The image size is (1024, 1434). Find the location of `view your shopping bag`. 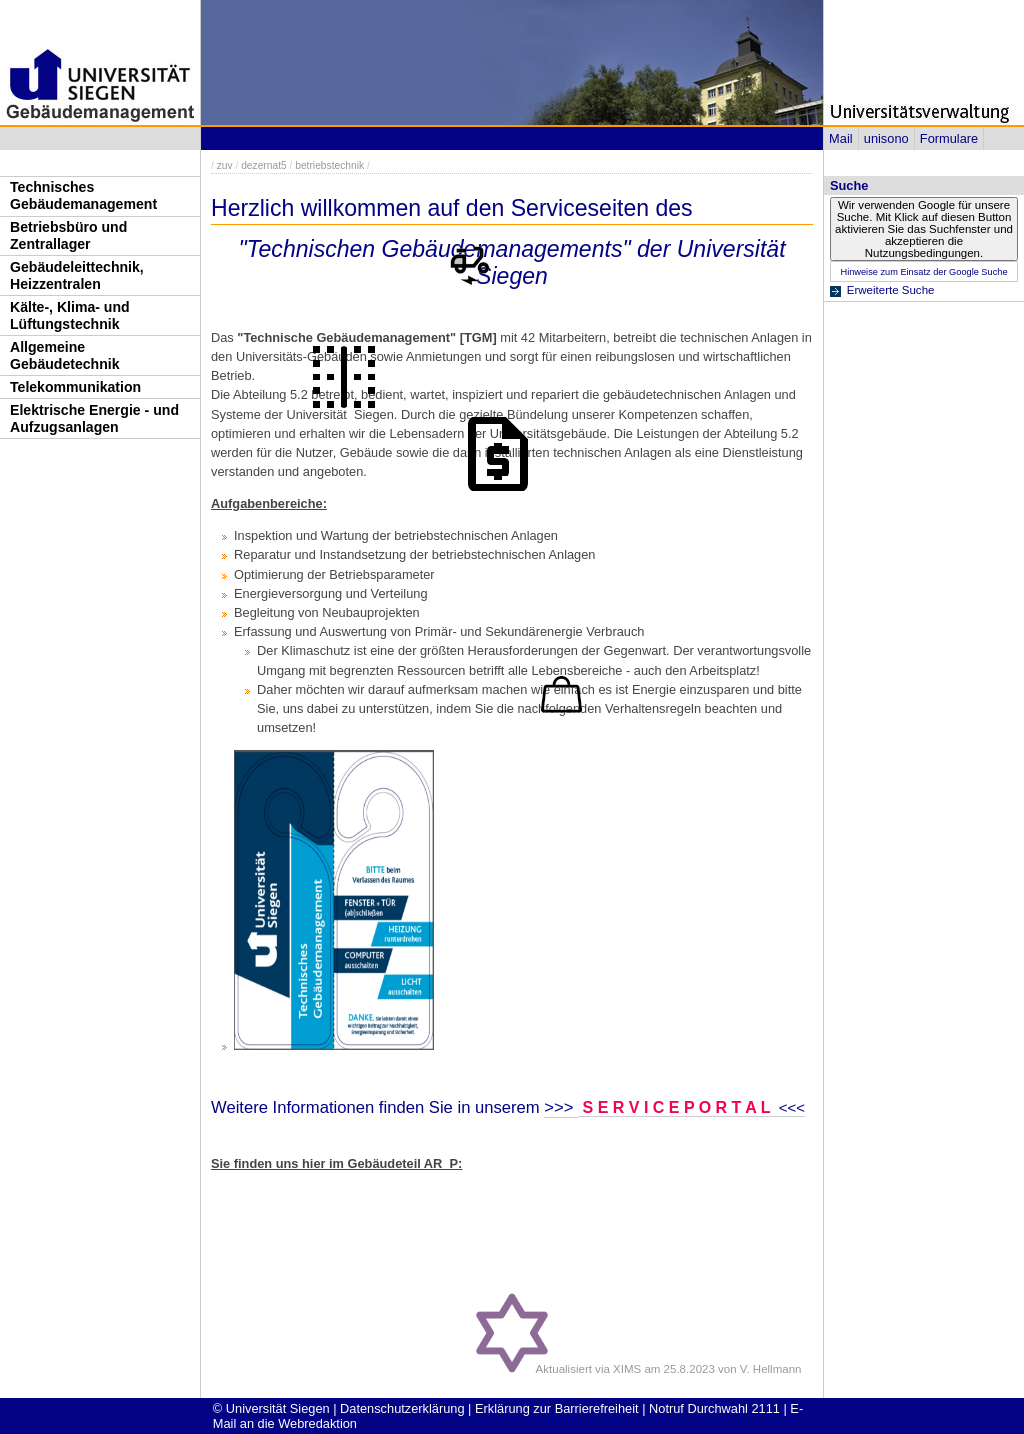

view your shopping bag is located at coordinates (561, 696).